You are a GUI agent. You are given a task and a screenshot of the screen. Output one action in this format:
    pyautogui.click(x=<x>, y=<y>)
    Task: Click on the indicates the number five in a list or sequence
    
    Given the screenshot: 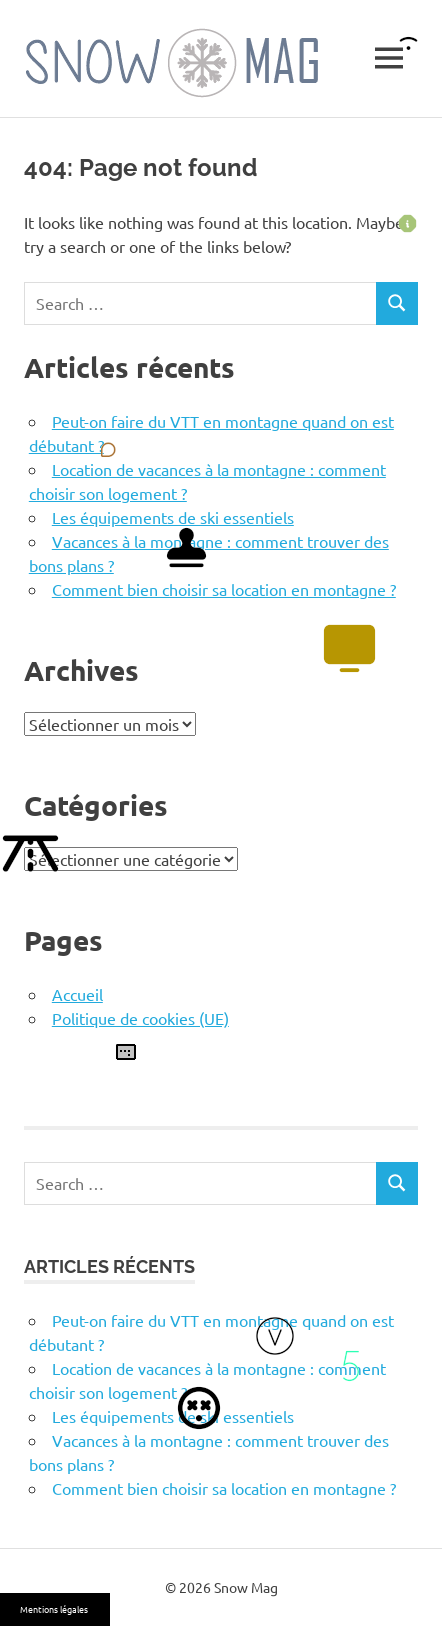 What is the action you would take?
    pyautogui.click(x=351, y=1366)
    